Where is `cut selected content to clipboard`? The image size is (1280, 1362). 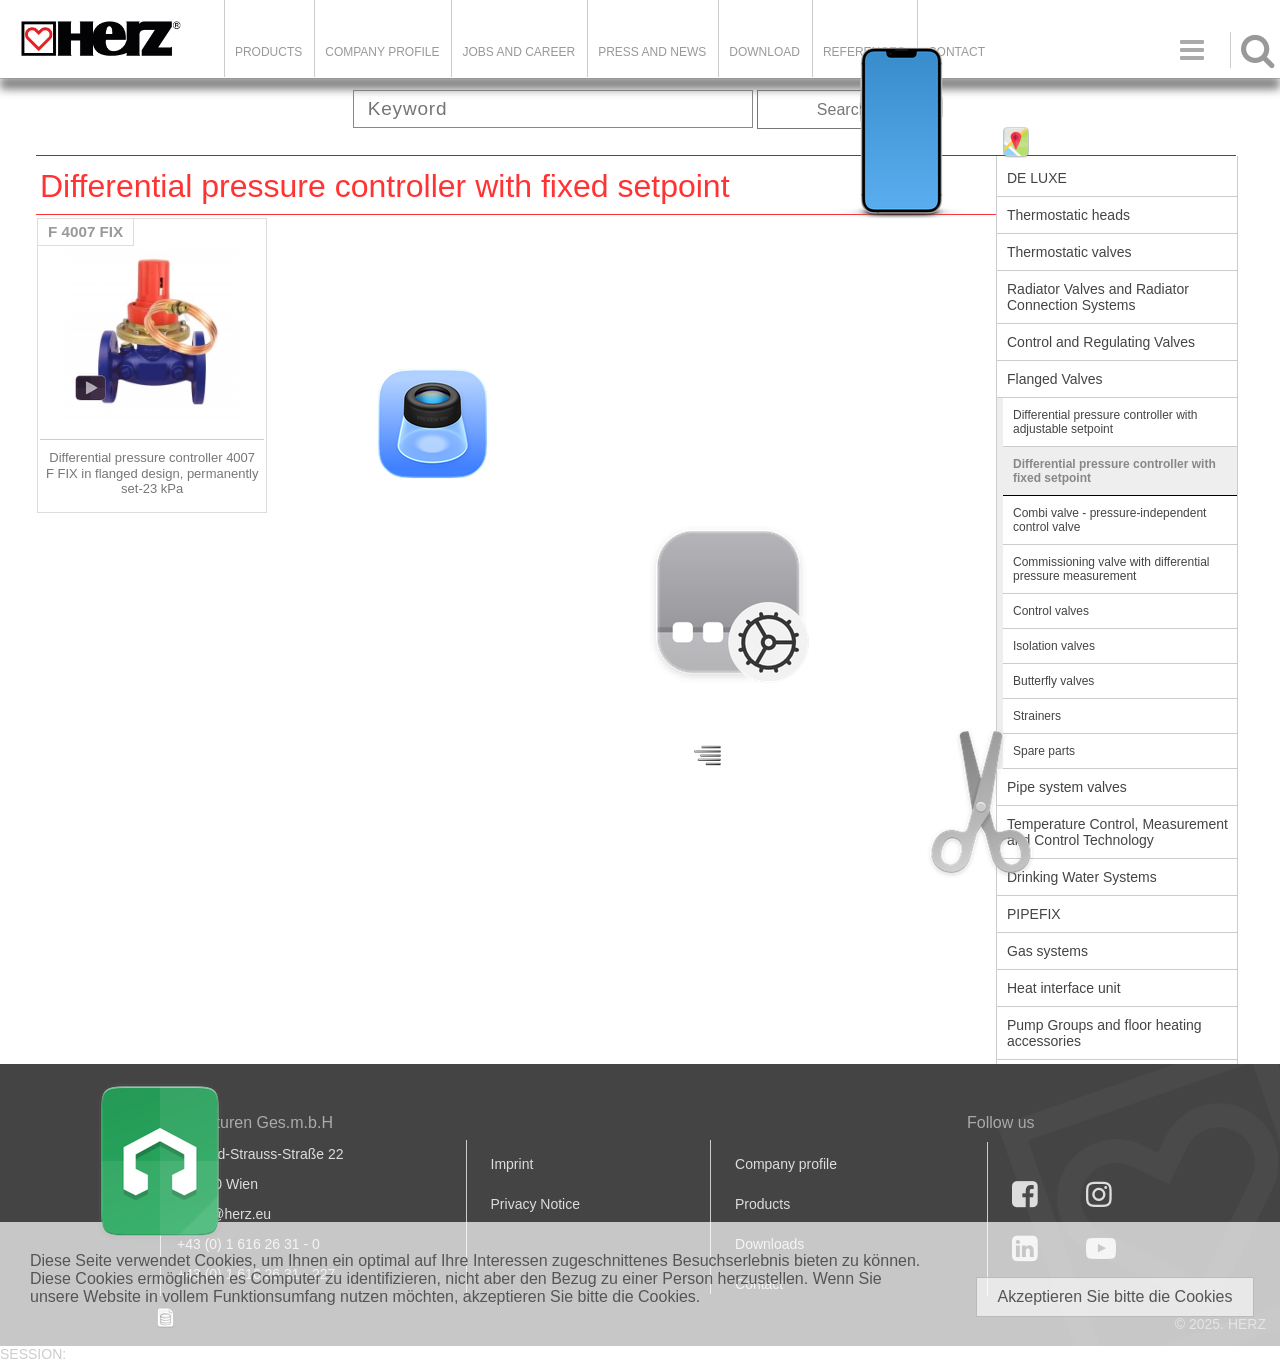 cut selected content to clipboard is located at coordinates (981, 802).